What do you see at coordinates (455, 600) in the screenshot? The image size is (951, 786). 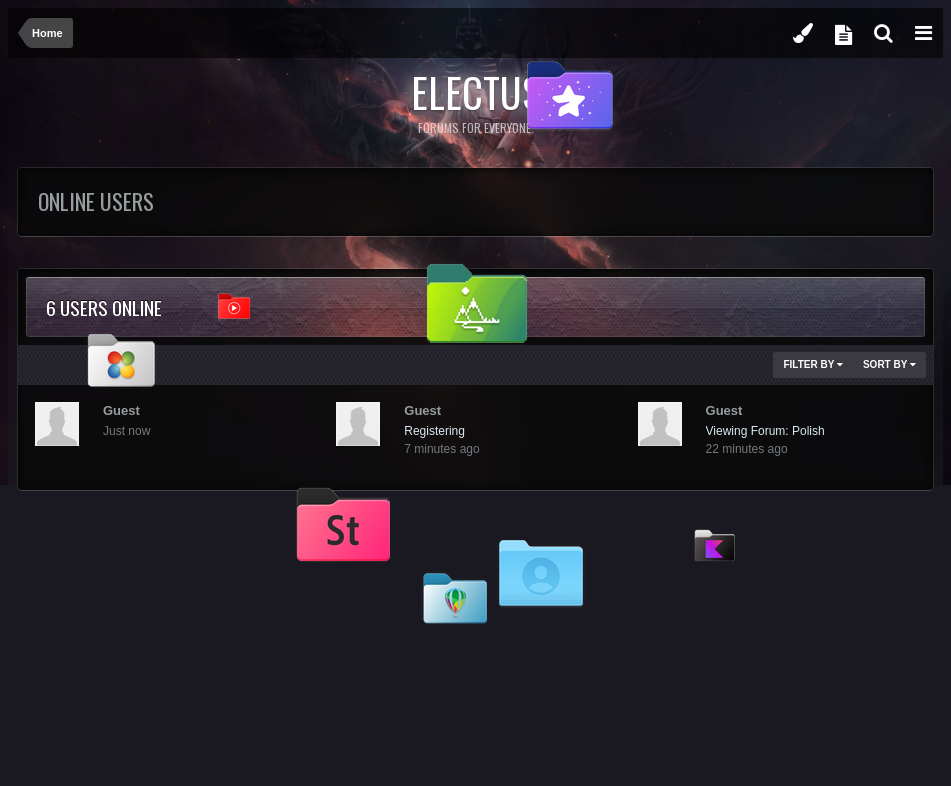 I see `open folder containing CorelDRAW files` at bounding box center [455, 600].